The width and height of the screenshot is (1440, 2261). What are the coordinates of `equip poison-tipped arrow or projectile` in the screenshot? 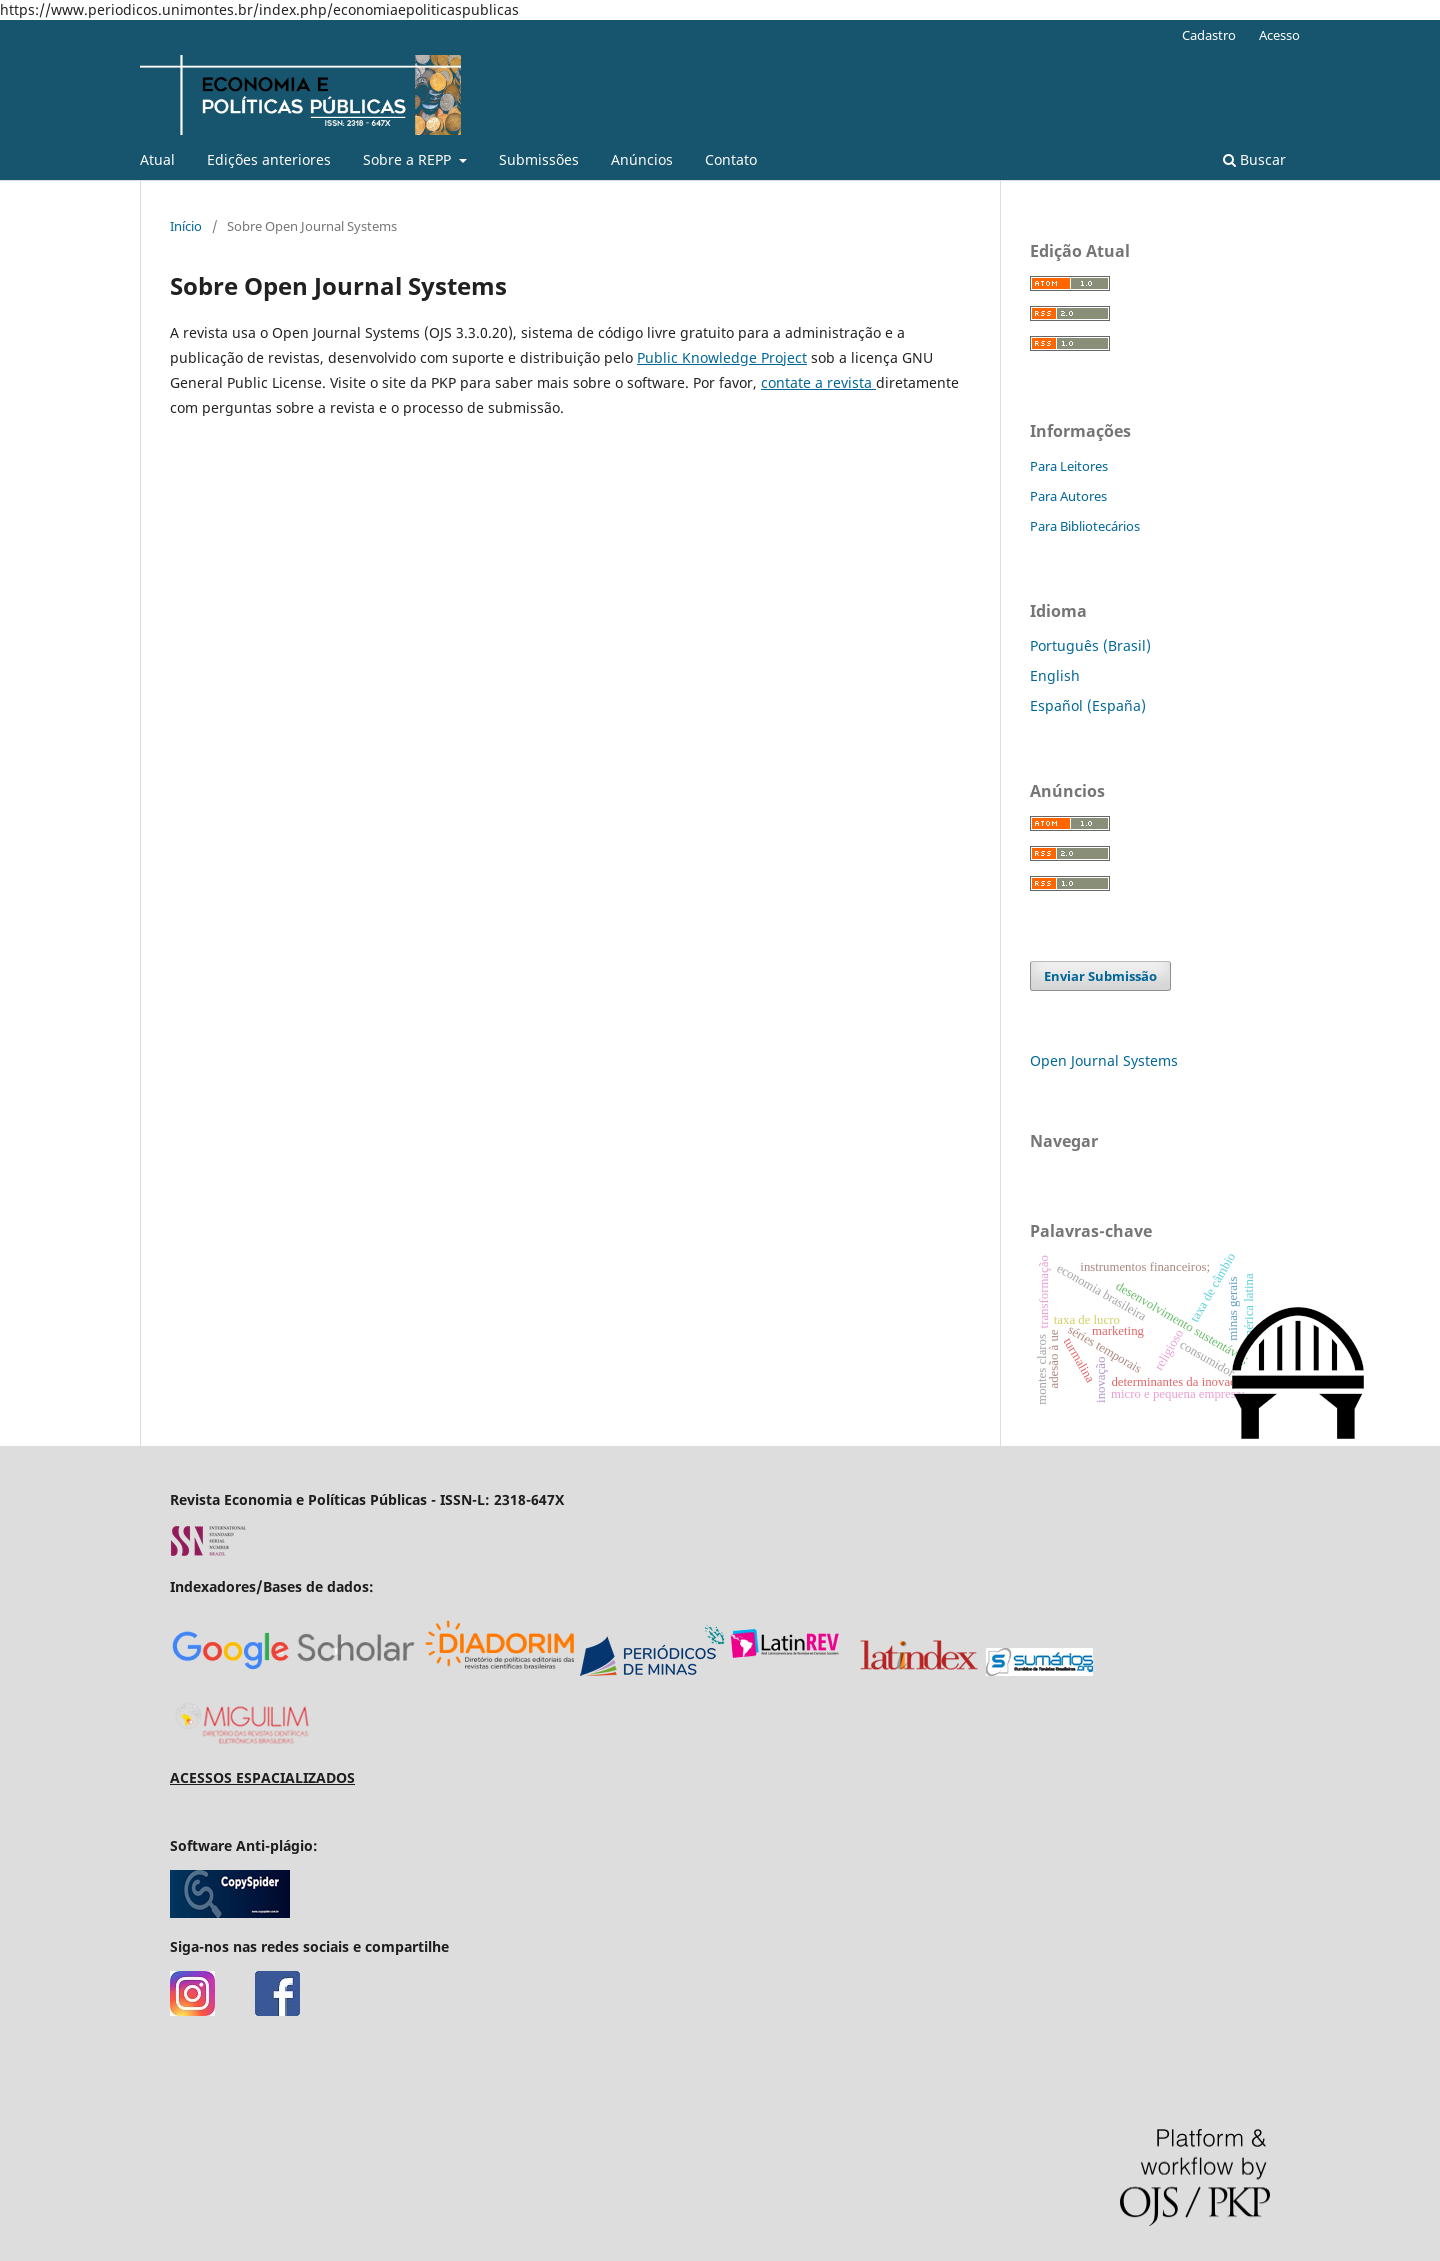 It's located at (714, 1634).